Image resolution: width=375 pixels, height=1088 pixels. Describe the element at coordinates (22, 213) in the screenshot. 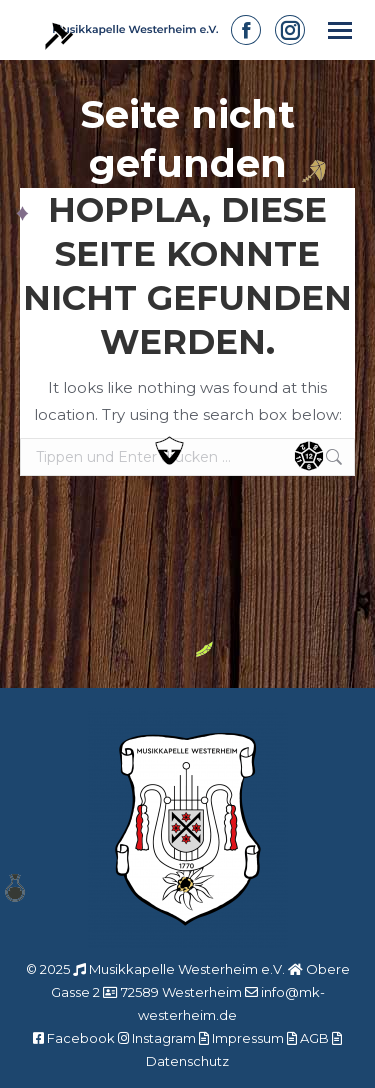

I see `indicates diamond suit in card games` at that location.